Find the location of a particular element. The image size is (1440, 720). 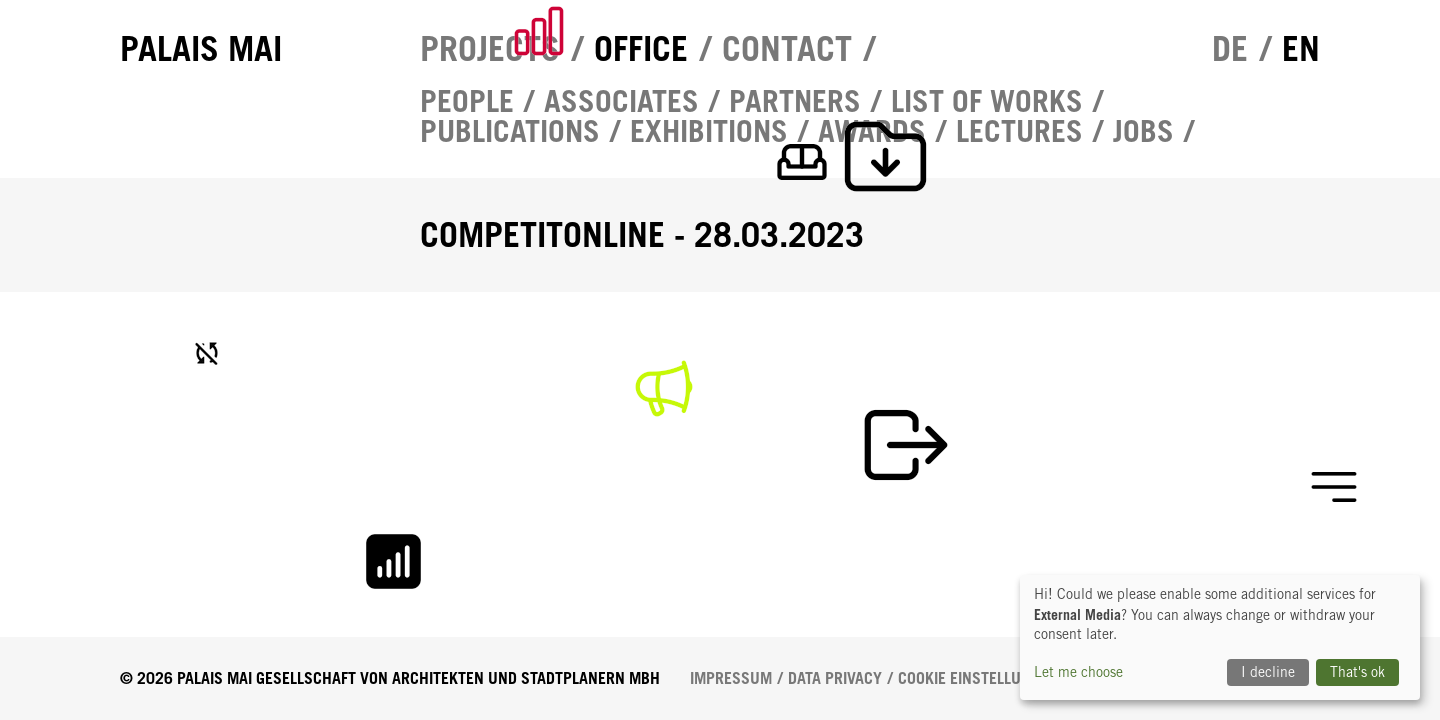

open navigation menu is located at coordinates (1334, 487).